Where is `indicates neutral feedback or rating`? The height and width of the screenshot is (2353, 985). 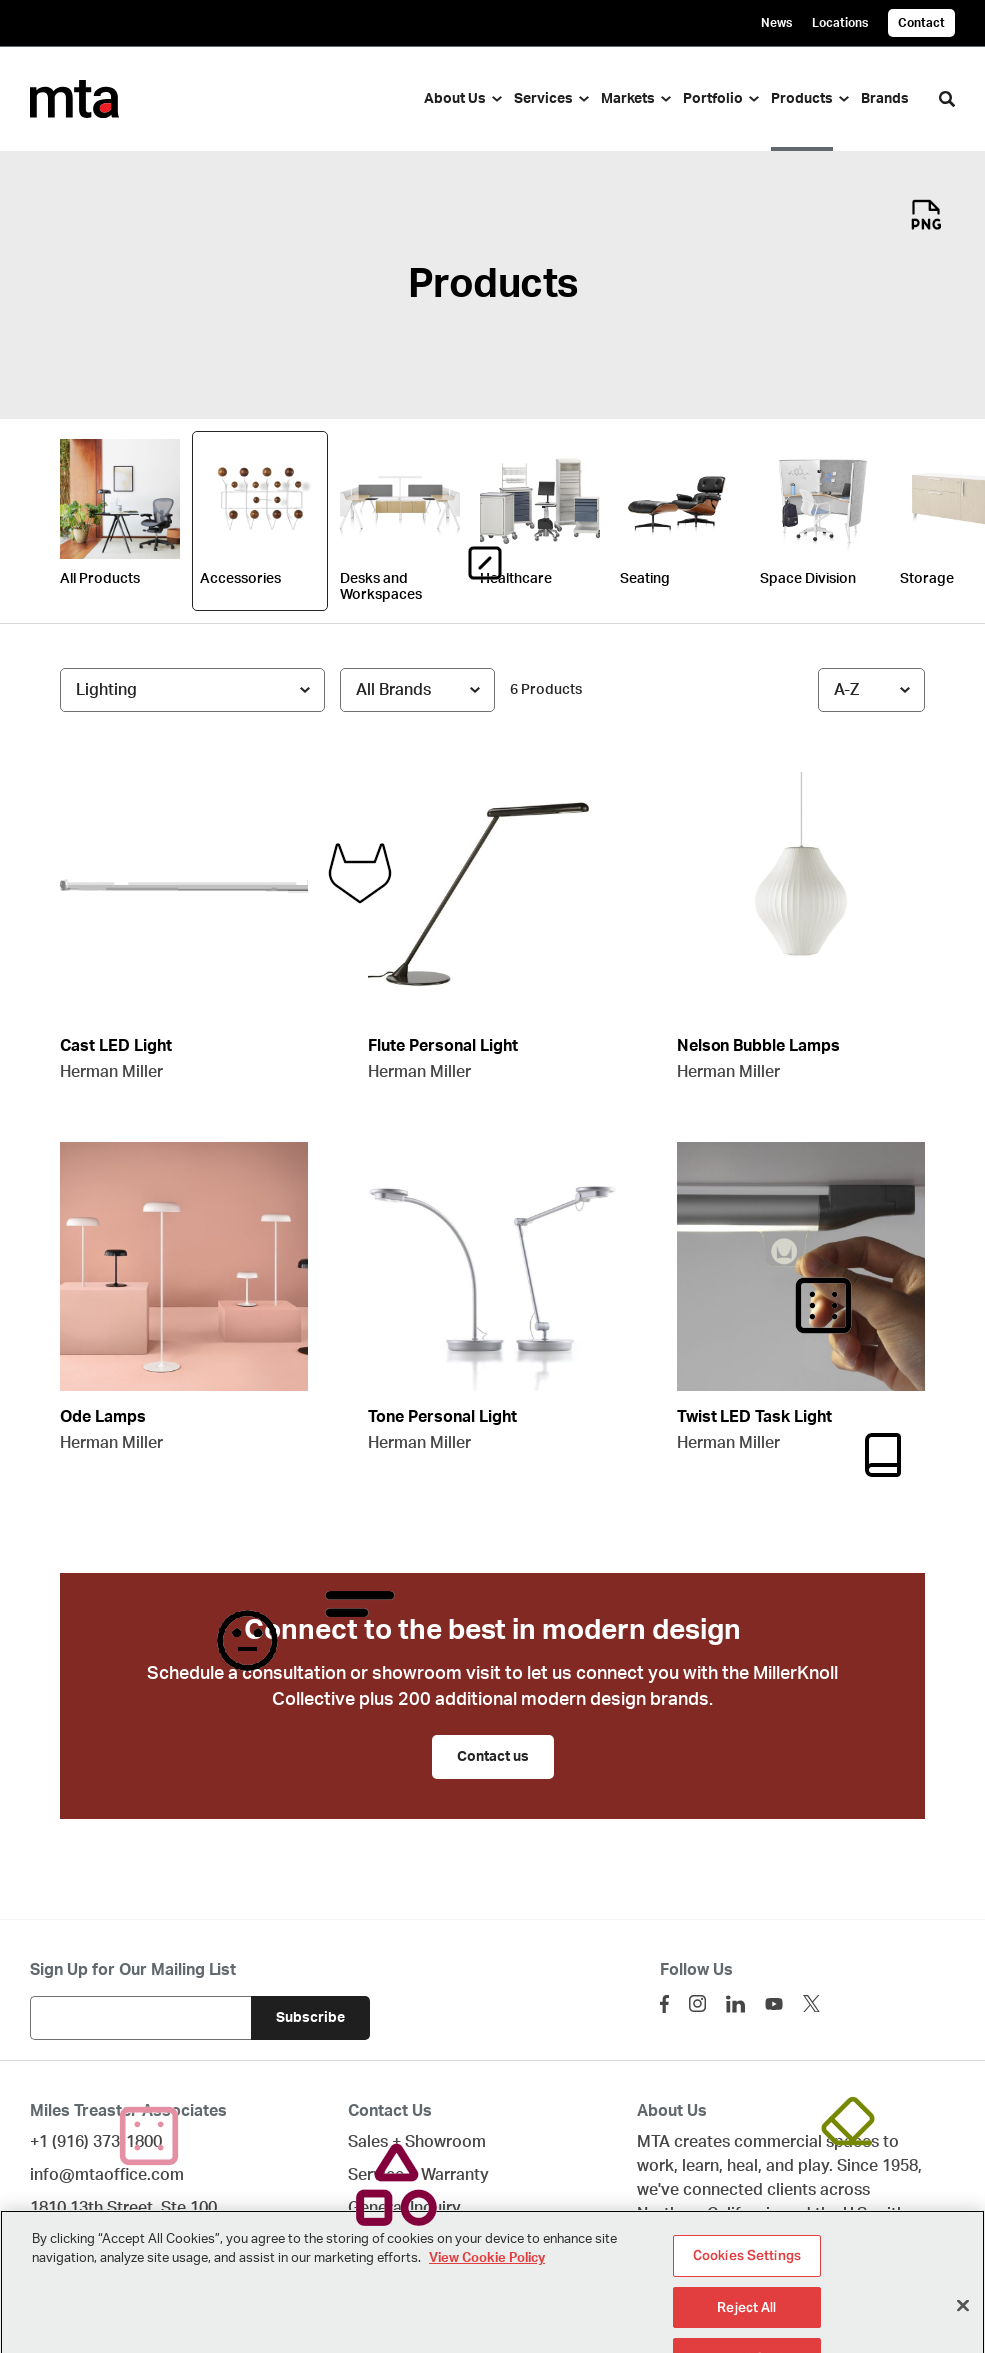 indicates neutral feedback or rating is located at coordinates (247, 1640).